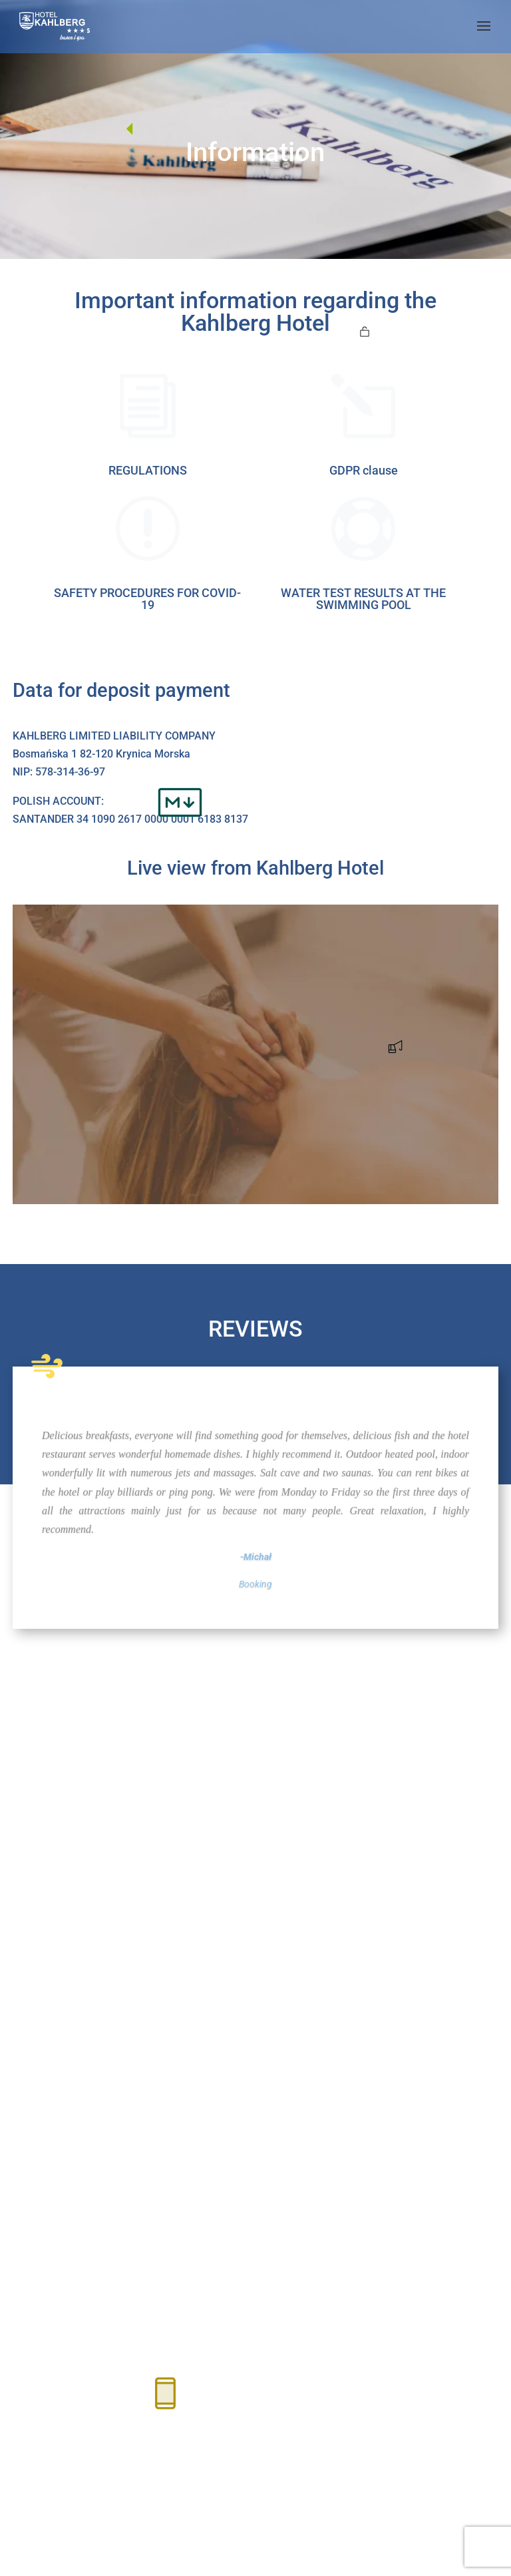 The image size is (511, 2576). Describe the element at coordinates (180, 802) in the screenshot. I see `format text using markdown` at that location.